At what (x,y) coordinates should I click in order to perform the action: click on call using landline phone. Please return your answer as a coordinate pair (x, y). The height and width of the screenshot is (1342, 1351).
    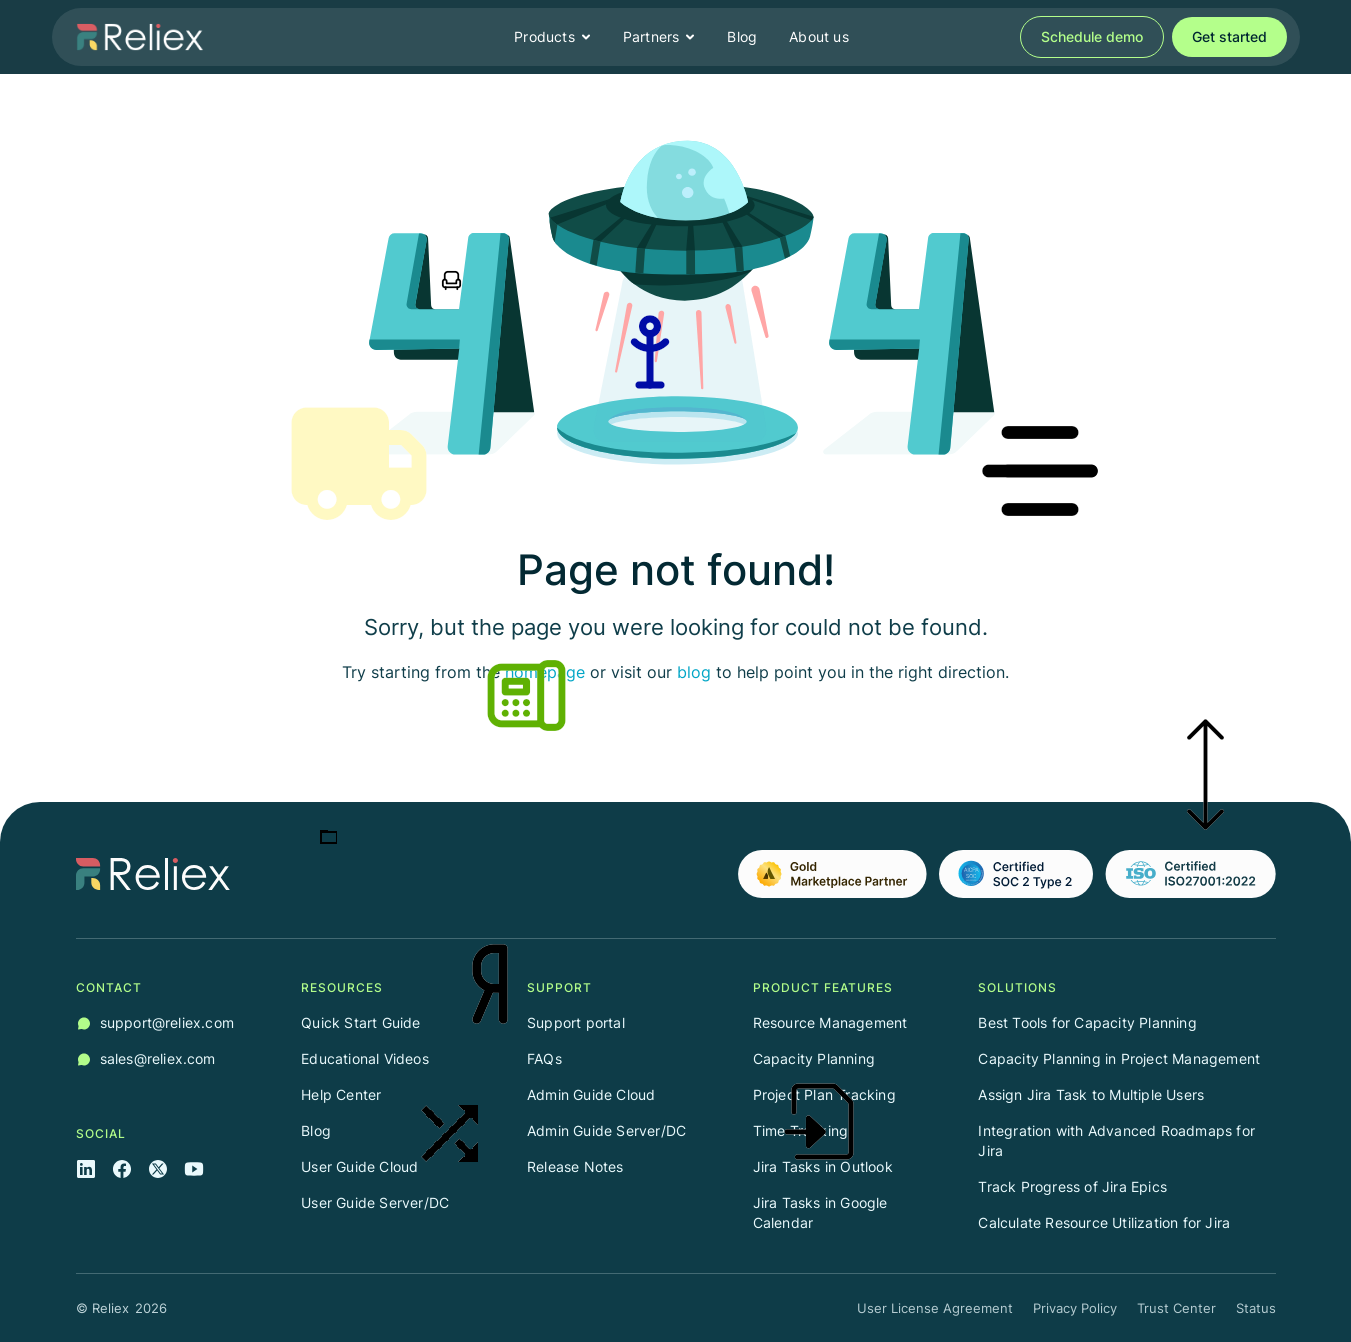
    Looking at the image, I should click on (526, 695).